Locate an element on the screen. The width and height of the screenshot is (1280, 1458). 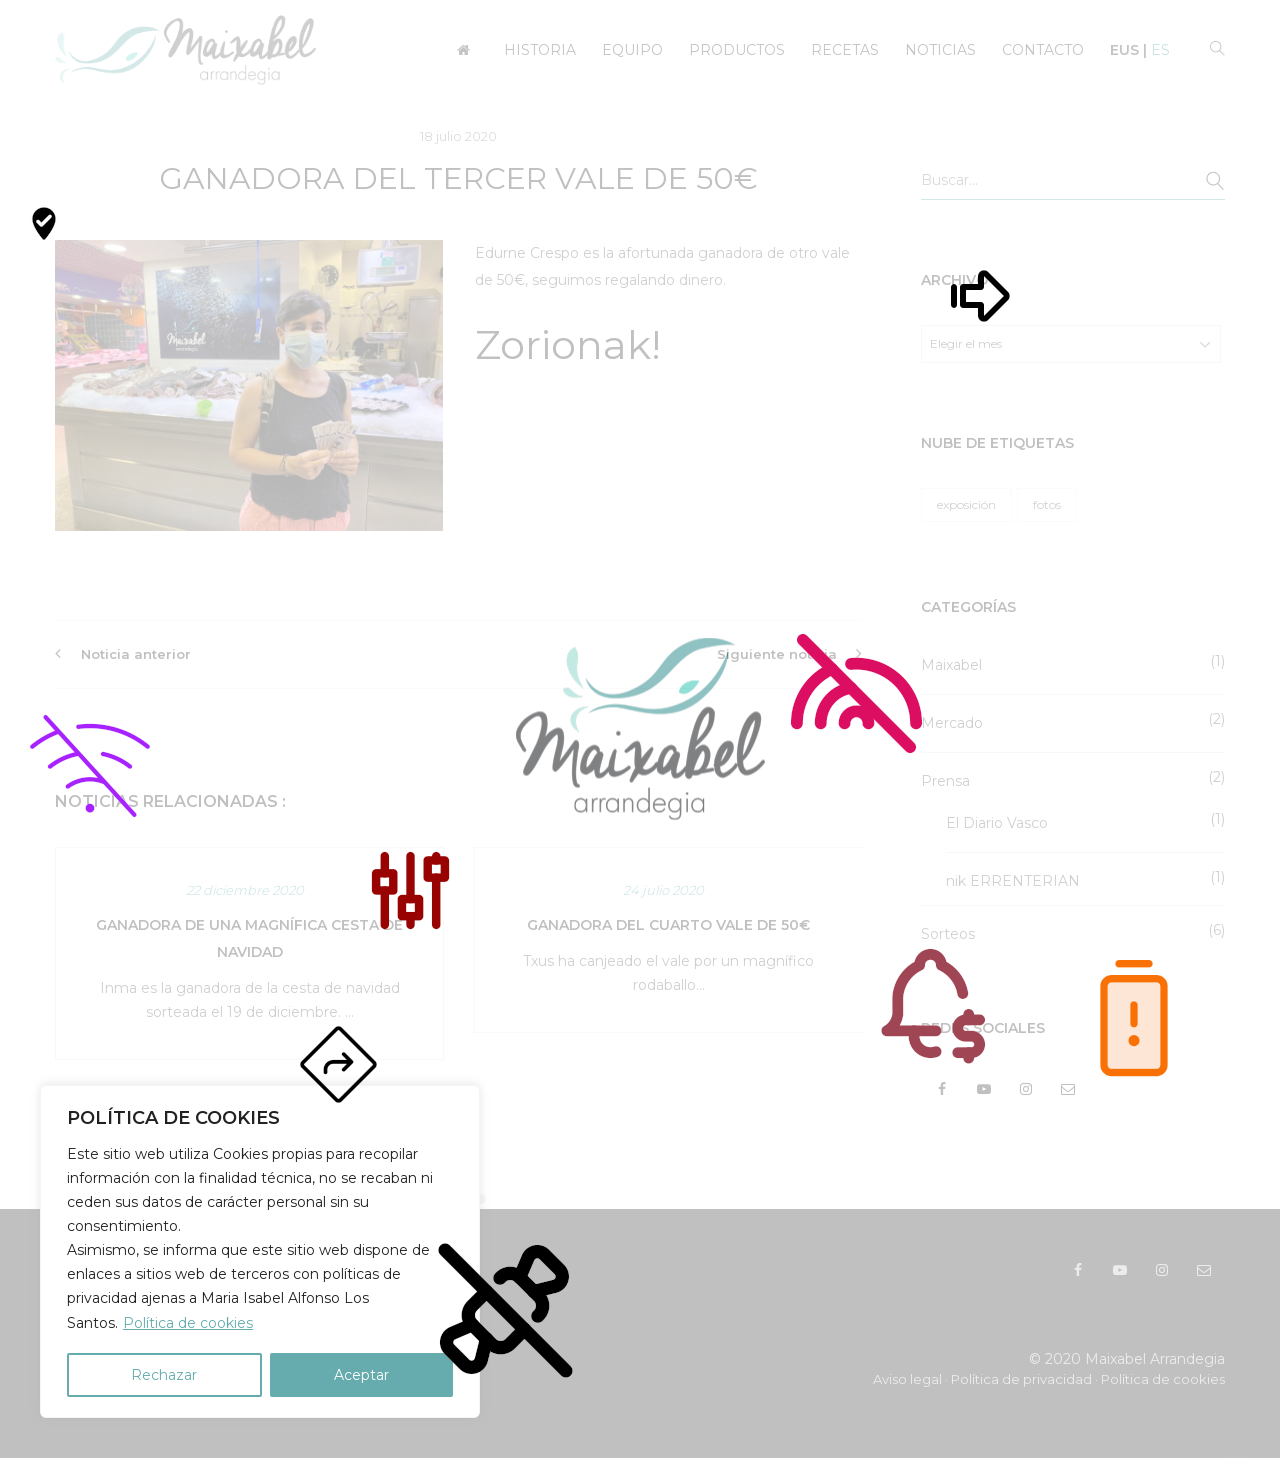
confirm or select a location is located at coordinates (44, 224).